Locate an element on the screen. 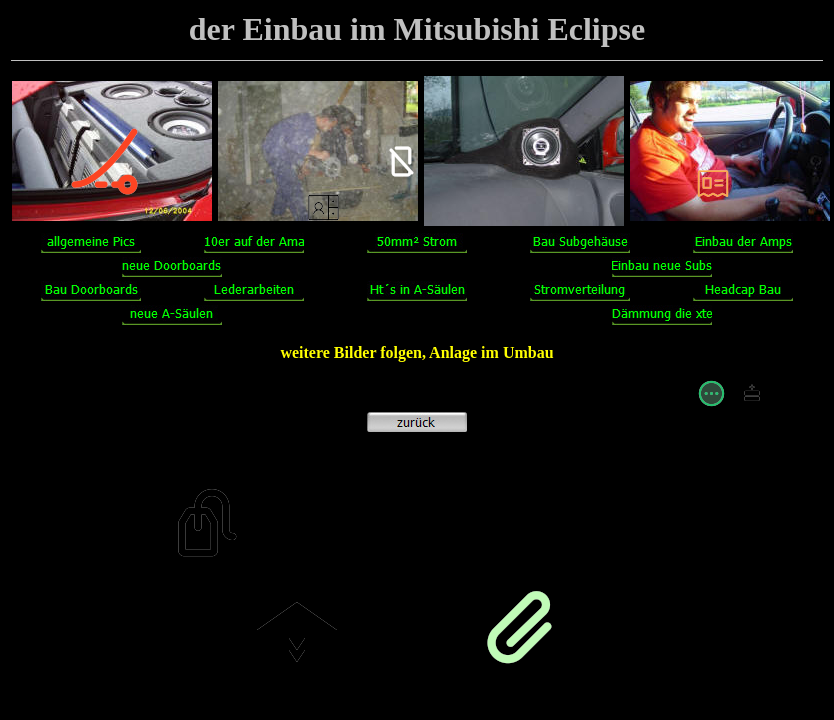 The height and width of the screenshot is (720, 834). start or join a video conference is located at coordinates (323, 207).